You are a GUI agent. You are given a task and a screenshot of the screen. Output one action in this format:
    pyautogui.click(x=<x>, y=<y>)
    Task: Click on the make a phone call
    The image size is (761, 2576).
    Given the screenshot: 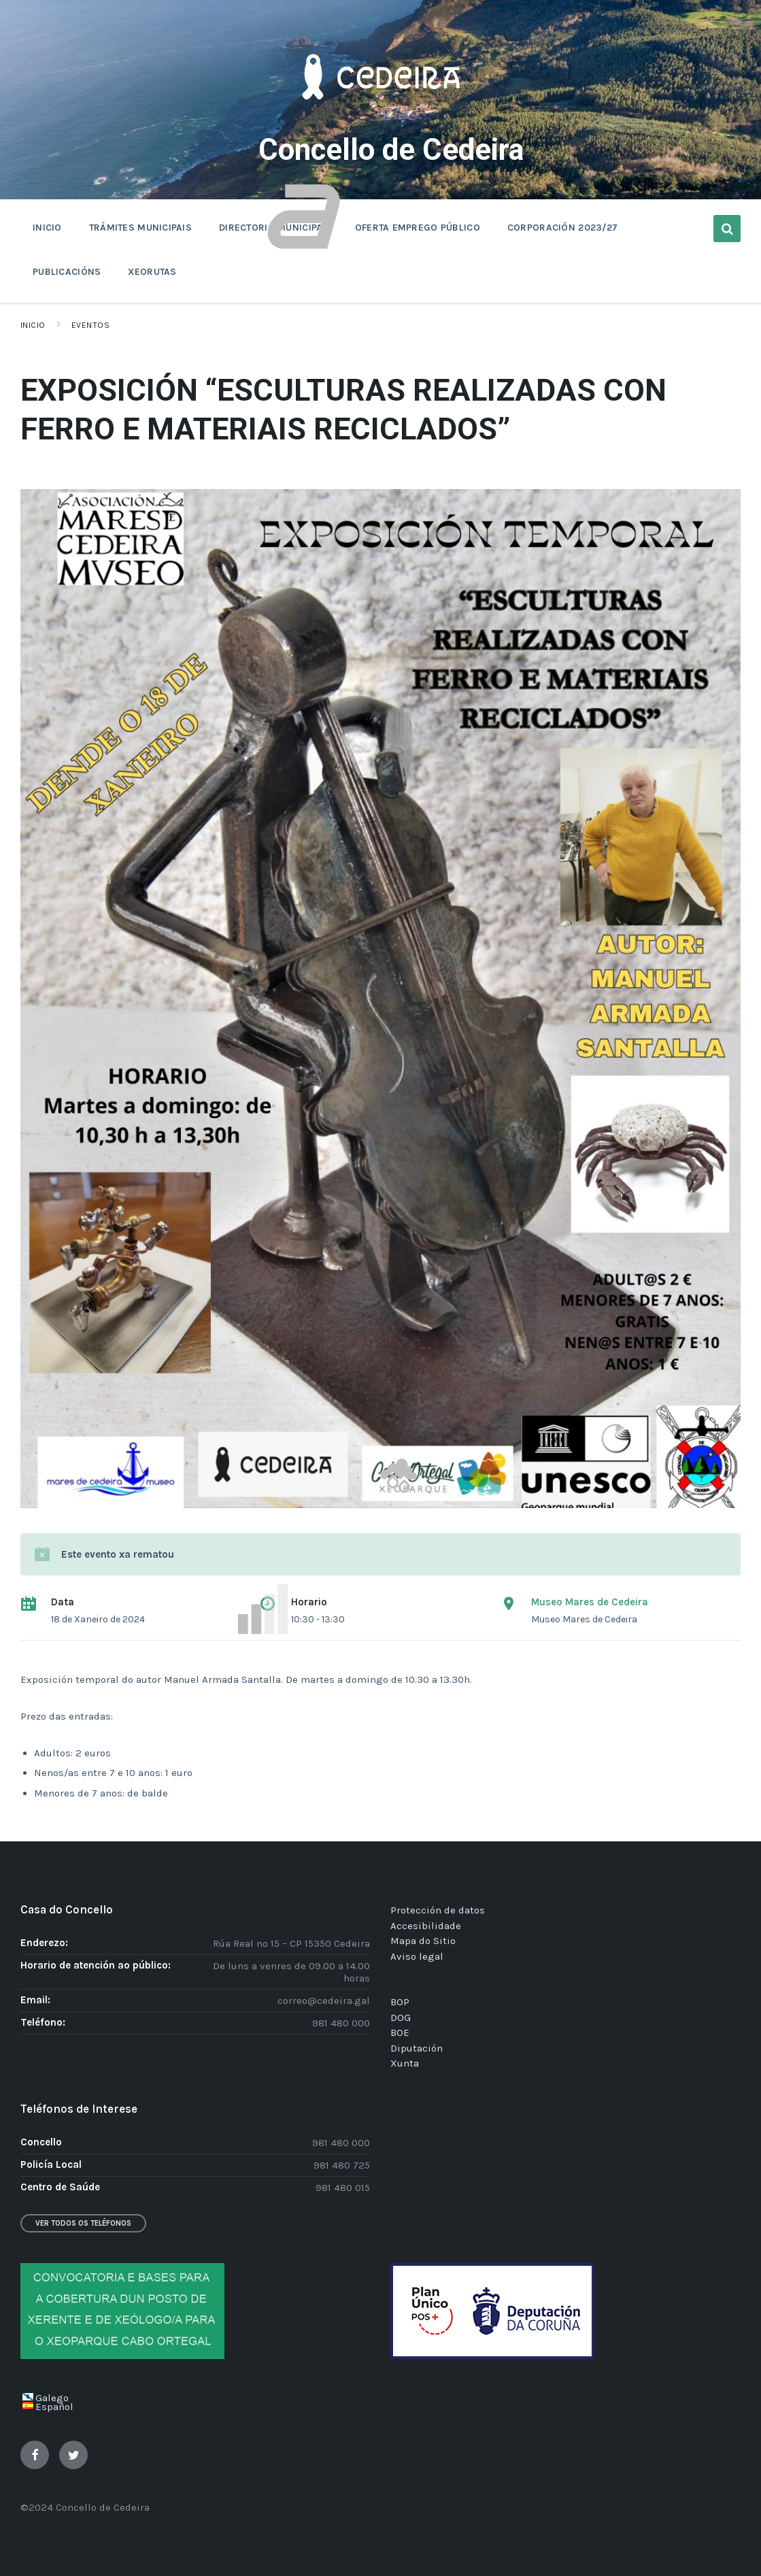 What is the action you would take?
    pyautogui.click(x=109, y=880)
    